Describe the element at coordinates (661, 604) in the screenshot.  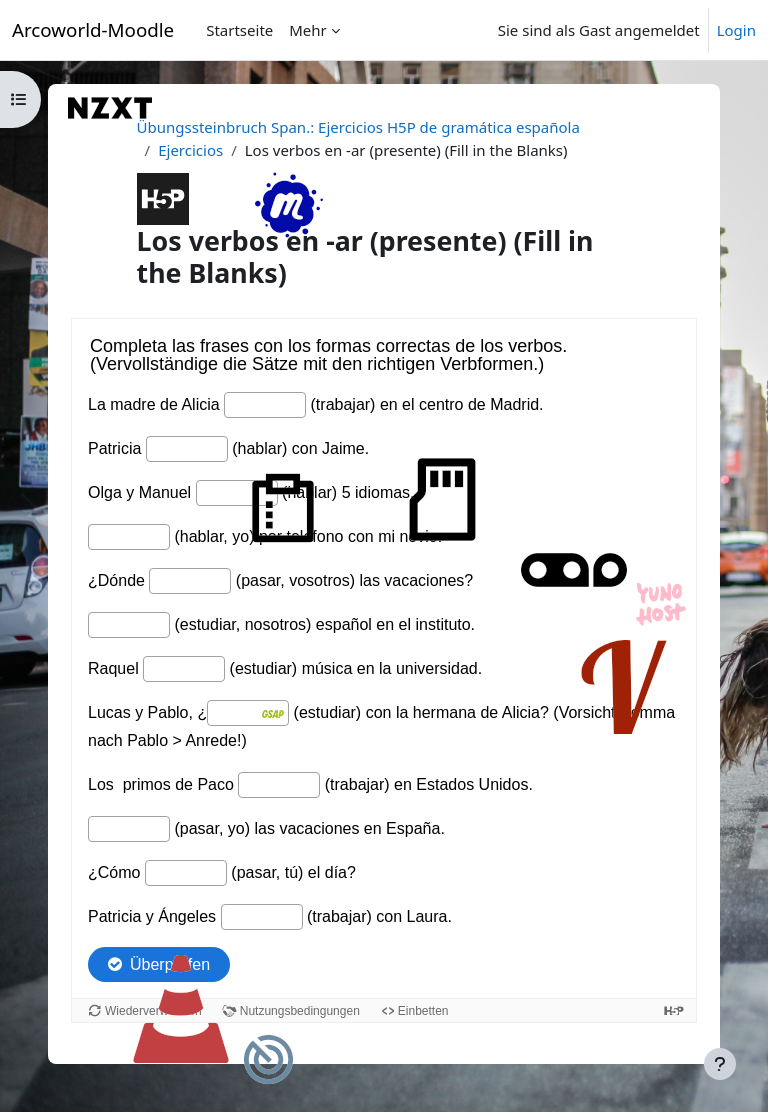
I see `yunohost self-hosting platform logo` at that location.